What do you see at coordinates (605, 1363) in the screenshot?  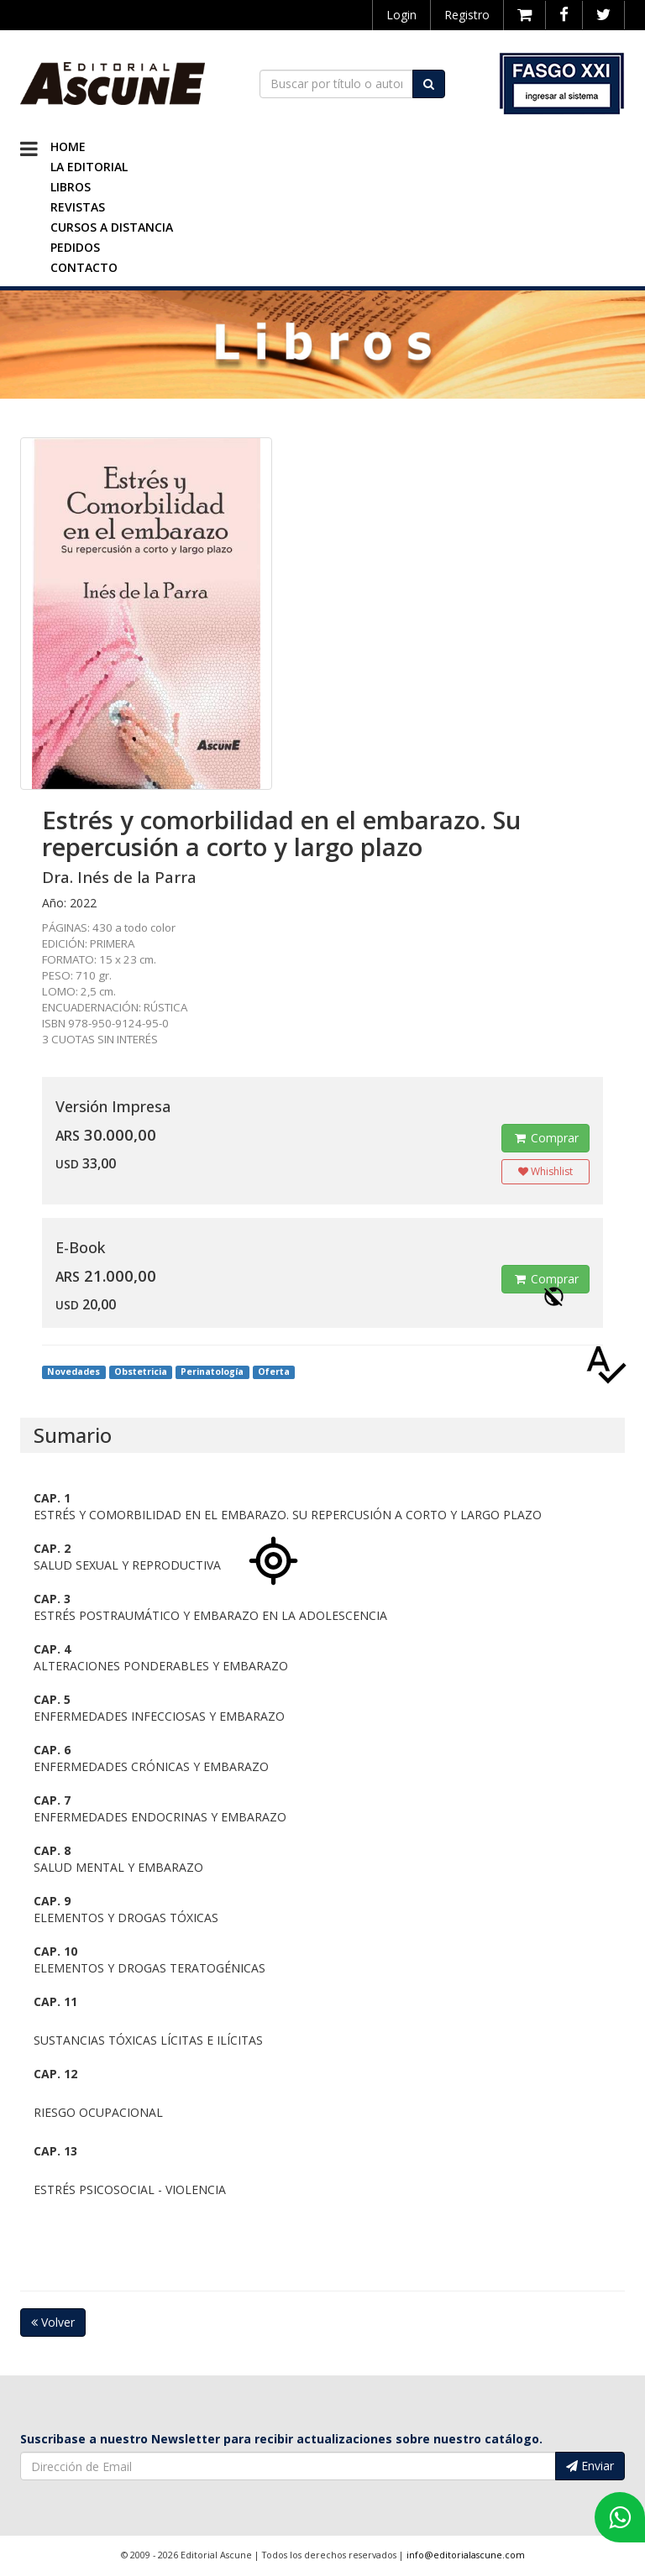 I see `check spelling and grammar` at bounding box center [605, 1363].